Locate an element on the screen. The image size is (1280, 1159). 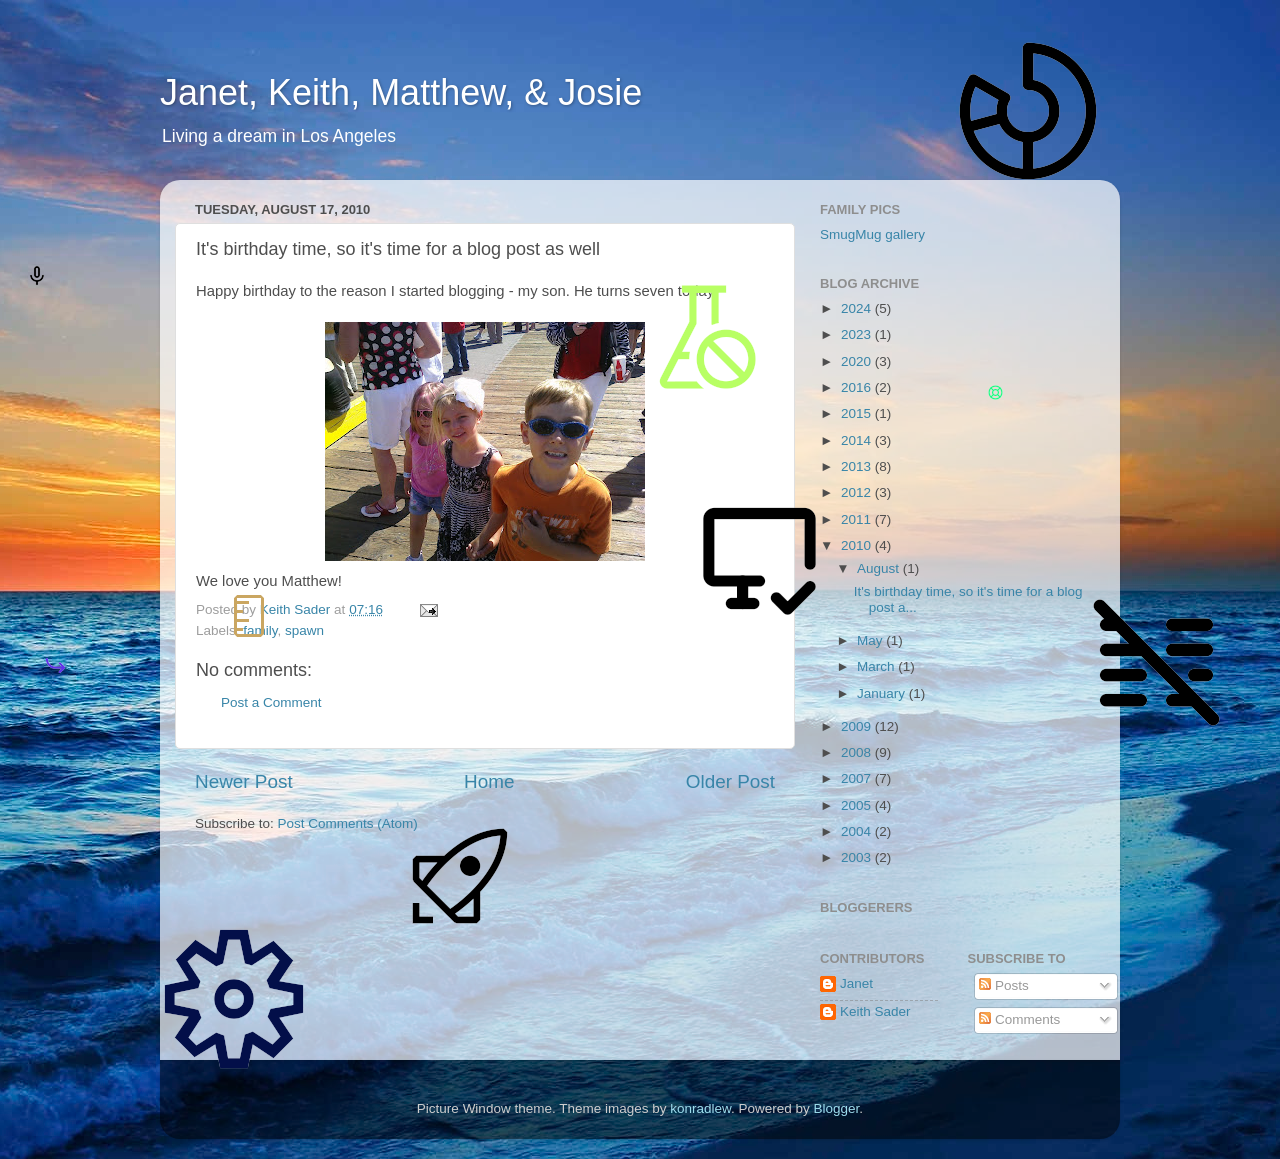
view or edit measurement units is located at coordinates (249, 616).